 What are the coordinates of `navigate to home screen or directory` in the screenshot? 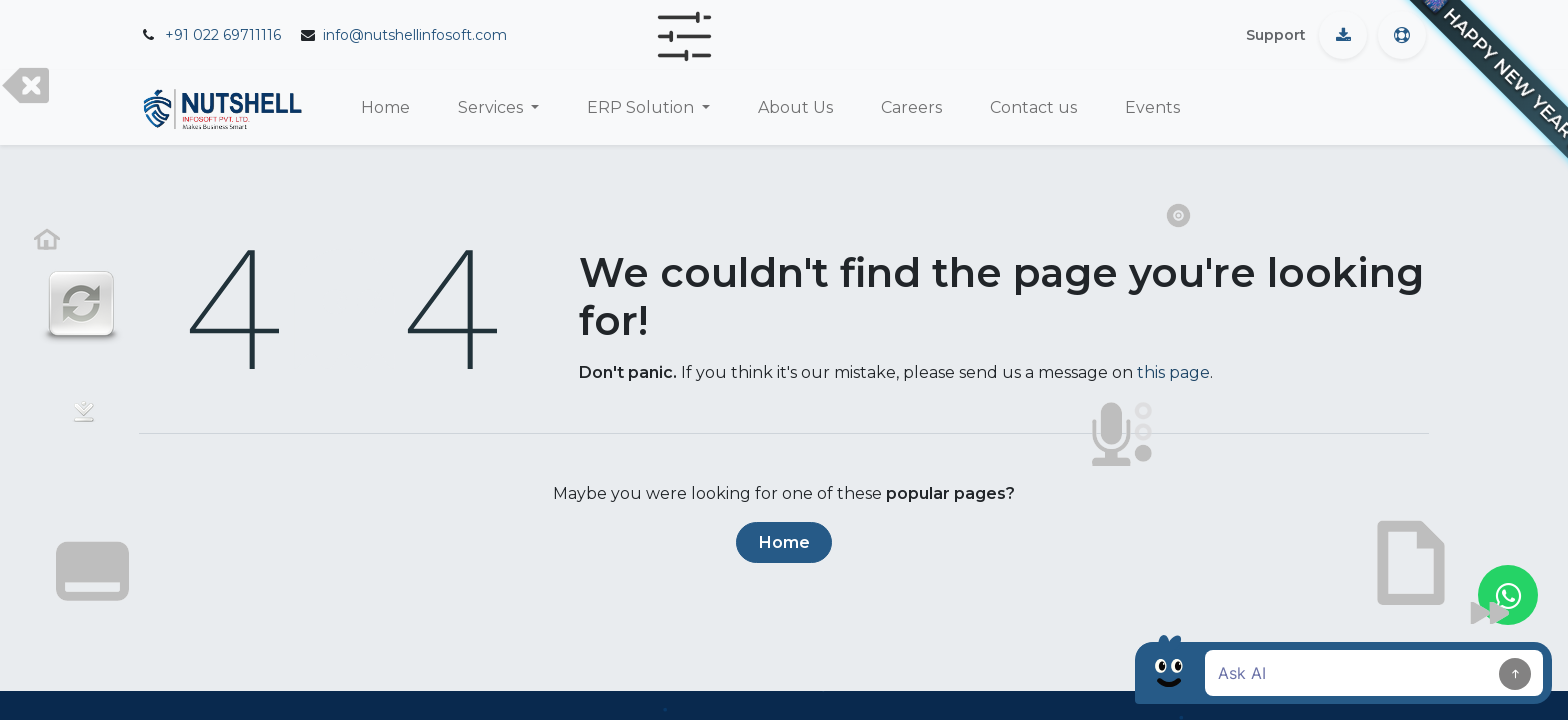 It's located at (47, 240).